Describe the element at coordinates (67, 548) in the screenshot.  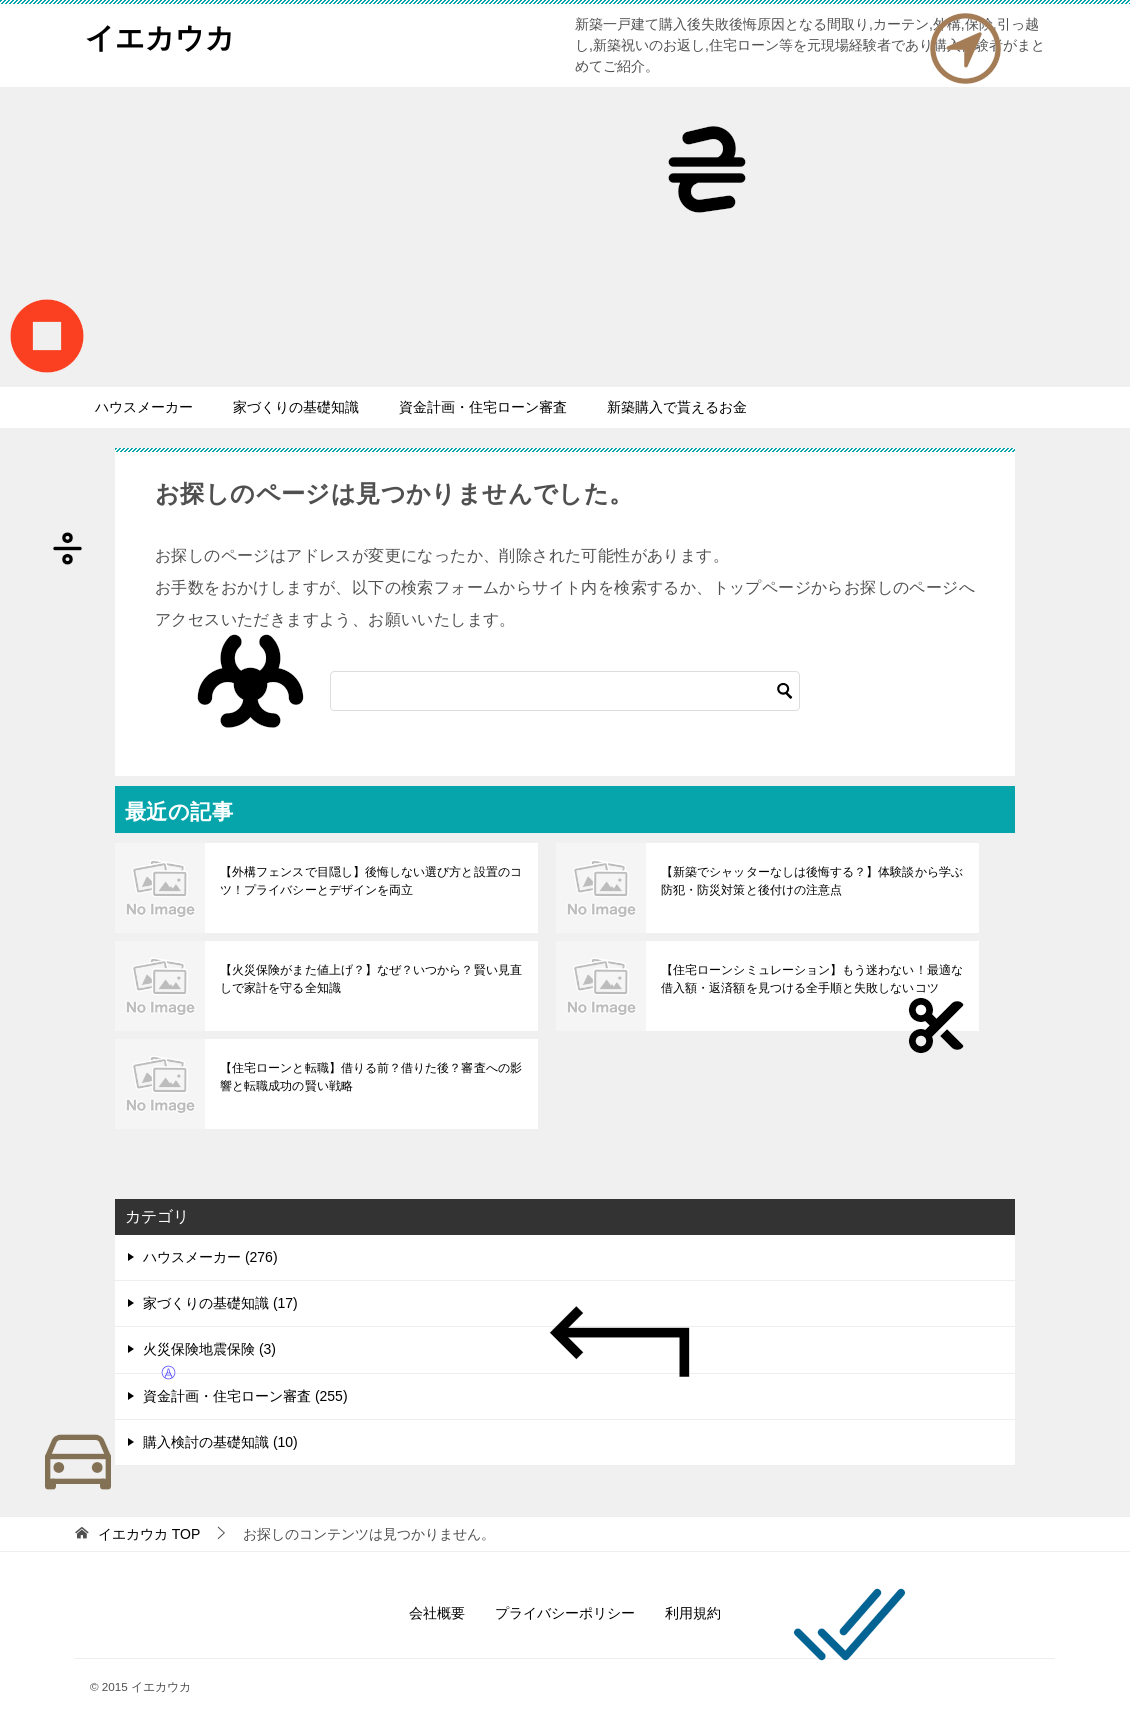
I see `perform division calculation` at that location.